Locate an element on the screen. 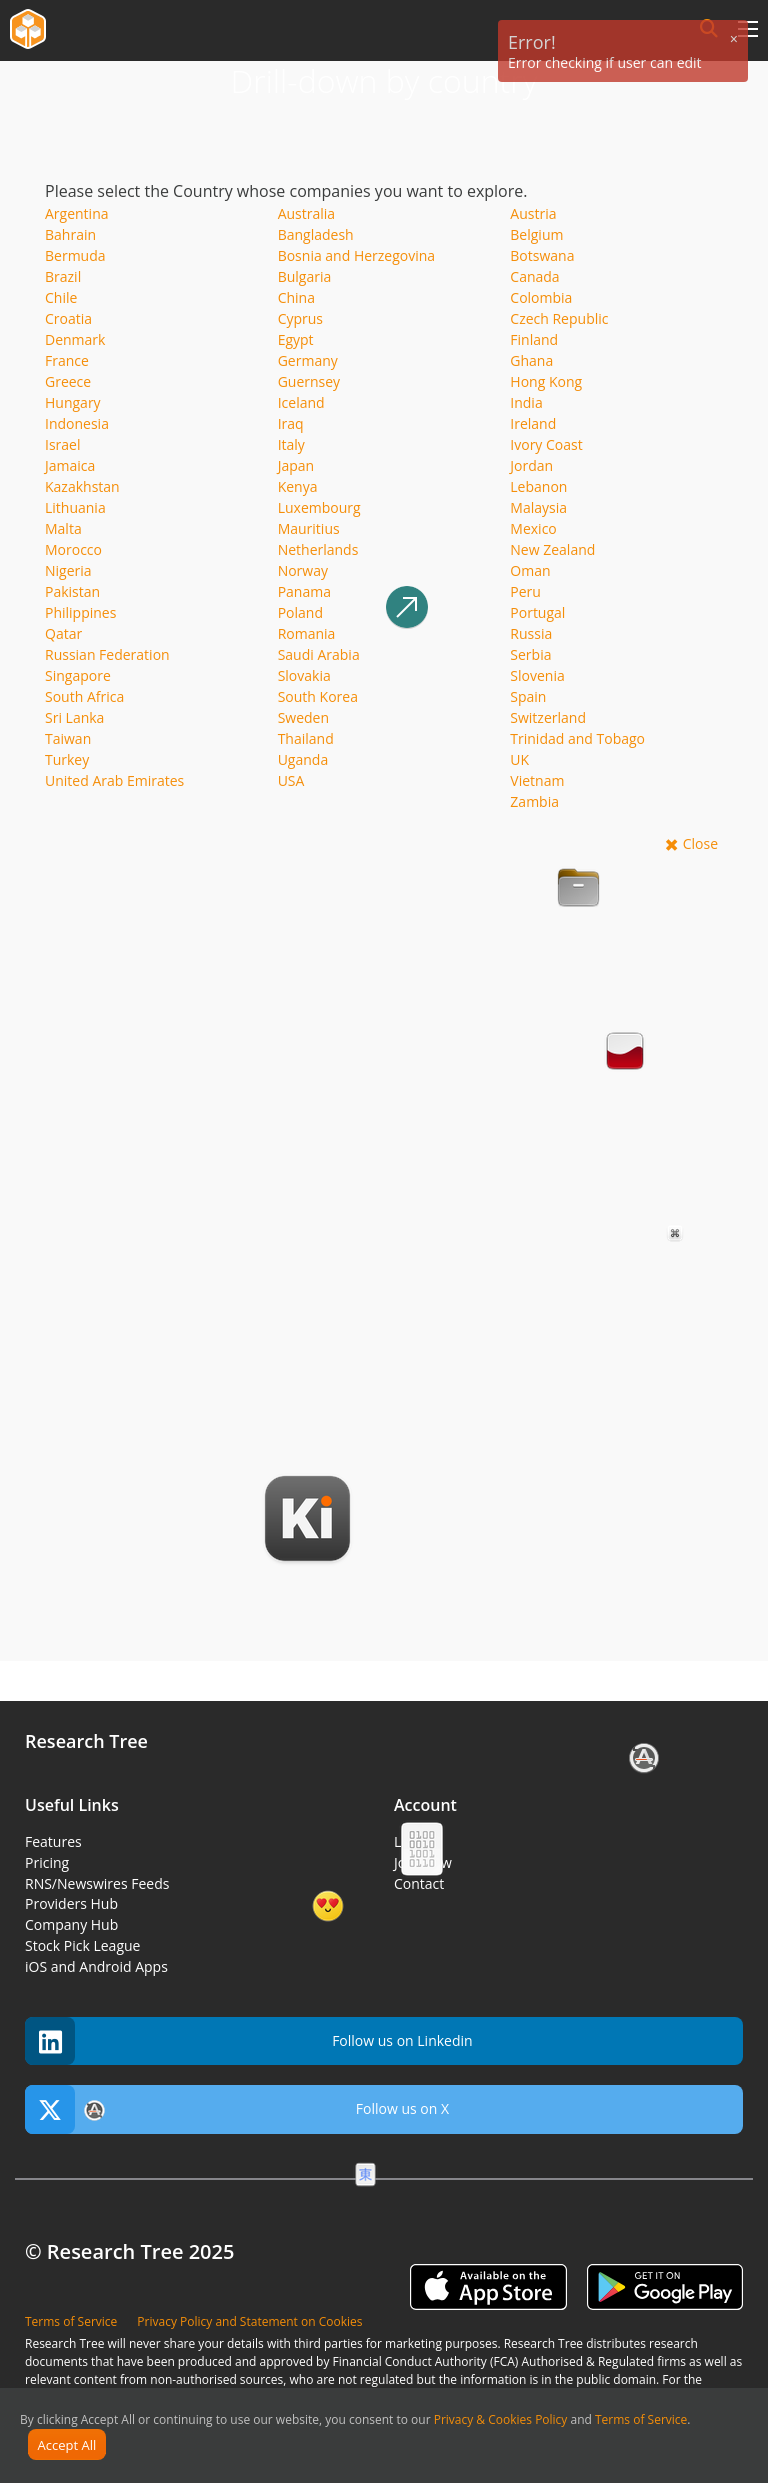  check for and install system software updates is located at coordinates (94, 2110).